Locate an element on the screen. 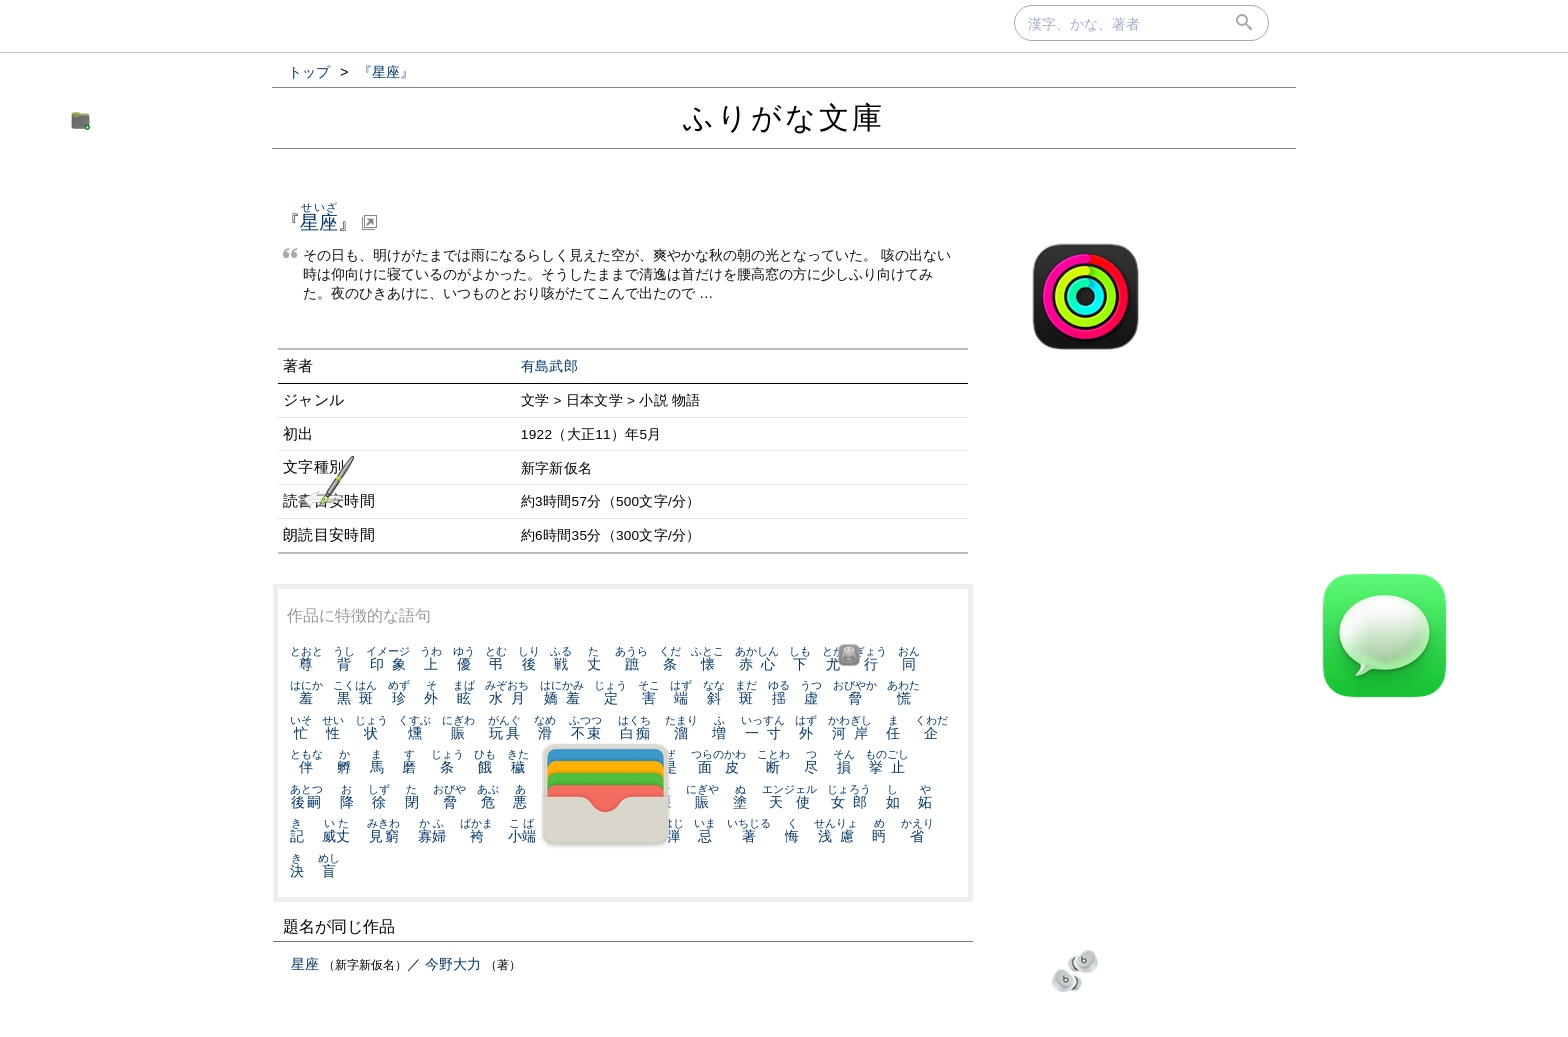 This screenshot has height=1037, width=1568. create a new folder is located at coordinates (80, 120).